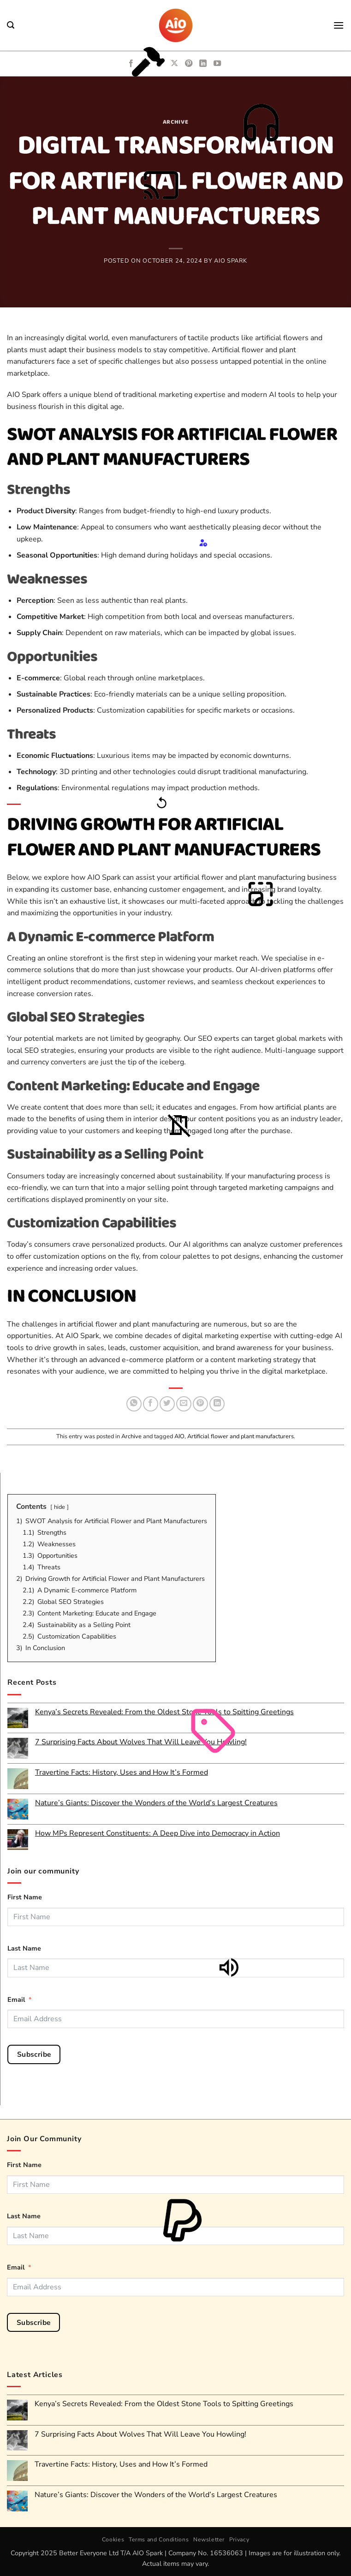 This screenshot has width=351, height=2576. What do you see at coordinates (261, 124) in the screenshot?
I see `listen to audio or music` at bounding box center [261, 124].